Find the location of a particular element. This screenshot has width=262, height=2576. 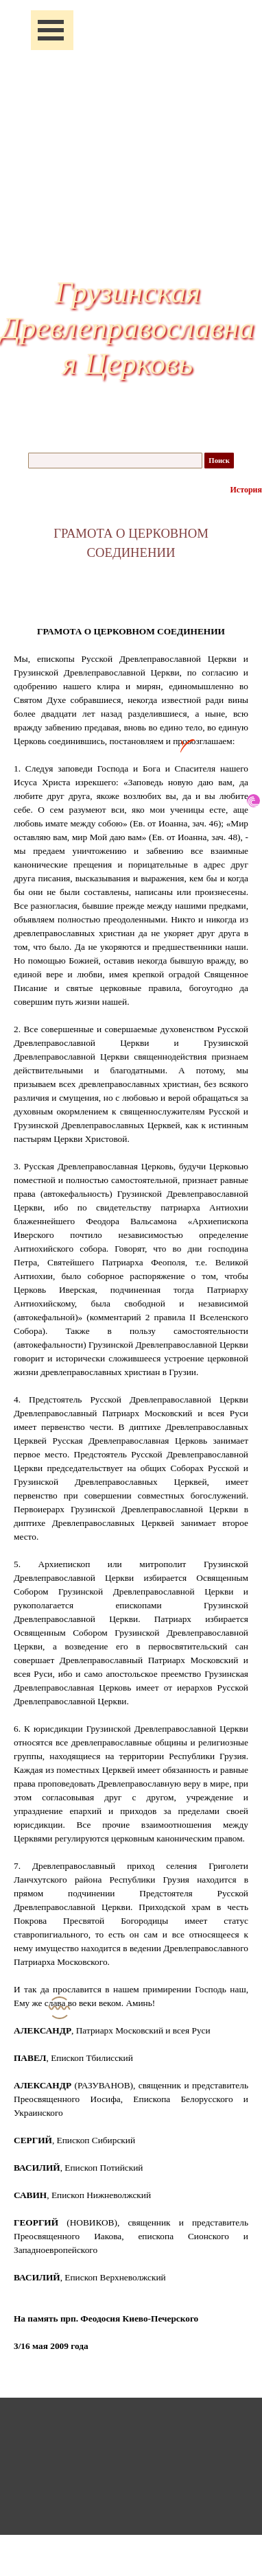

open BitTorrent application is located at coordinates (253, 800).